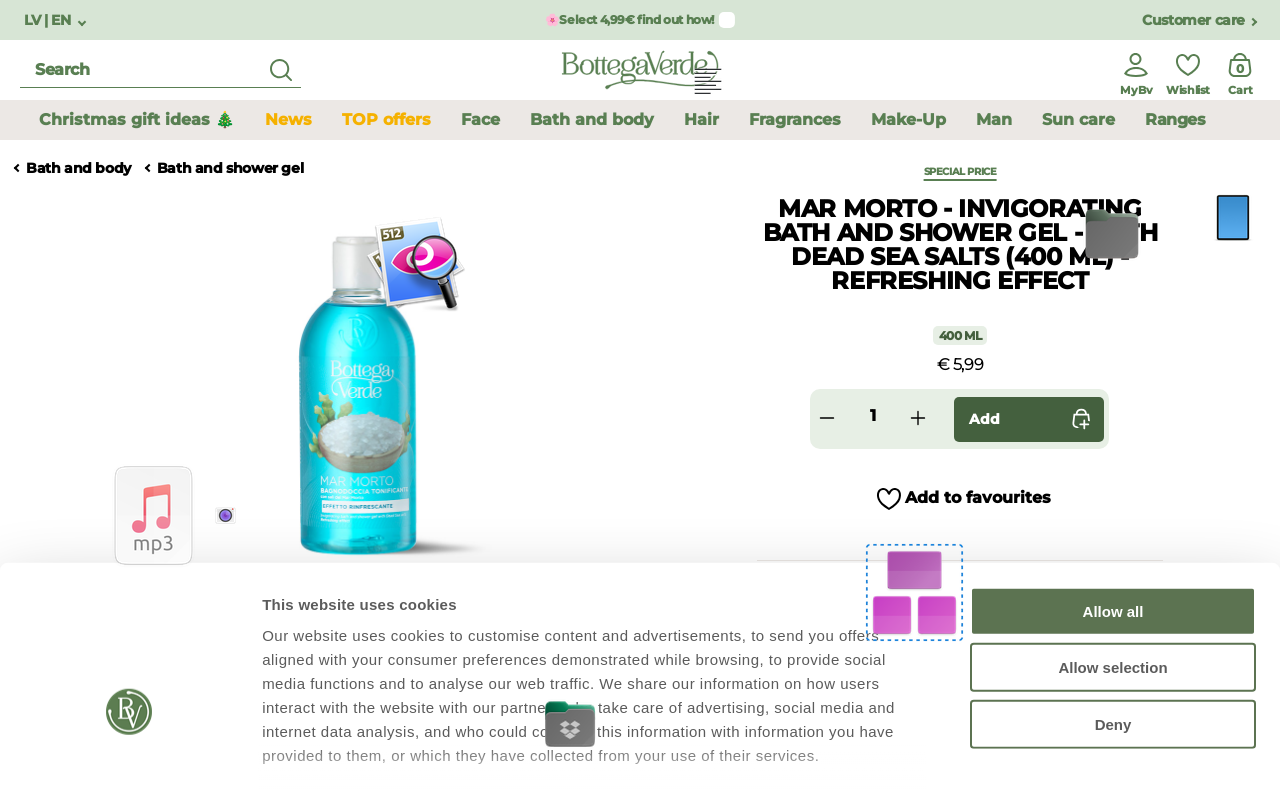 Image resolution: width=1280 pixels, height=791 pixels. Describe the element at coordinates (153, 515) in the screenshot. I see `an mp3 audio file` at that location.